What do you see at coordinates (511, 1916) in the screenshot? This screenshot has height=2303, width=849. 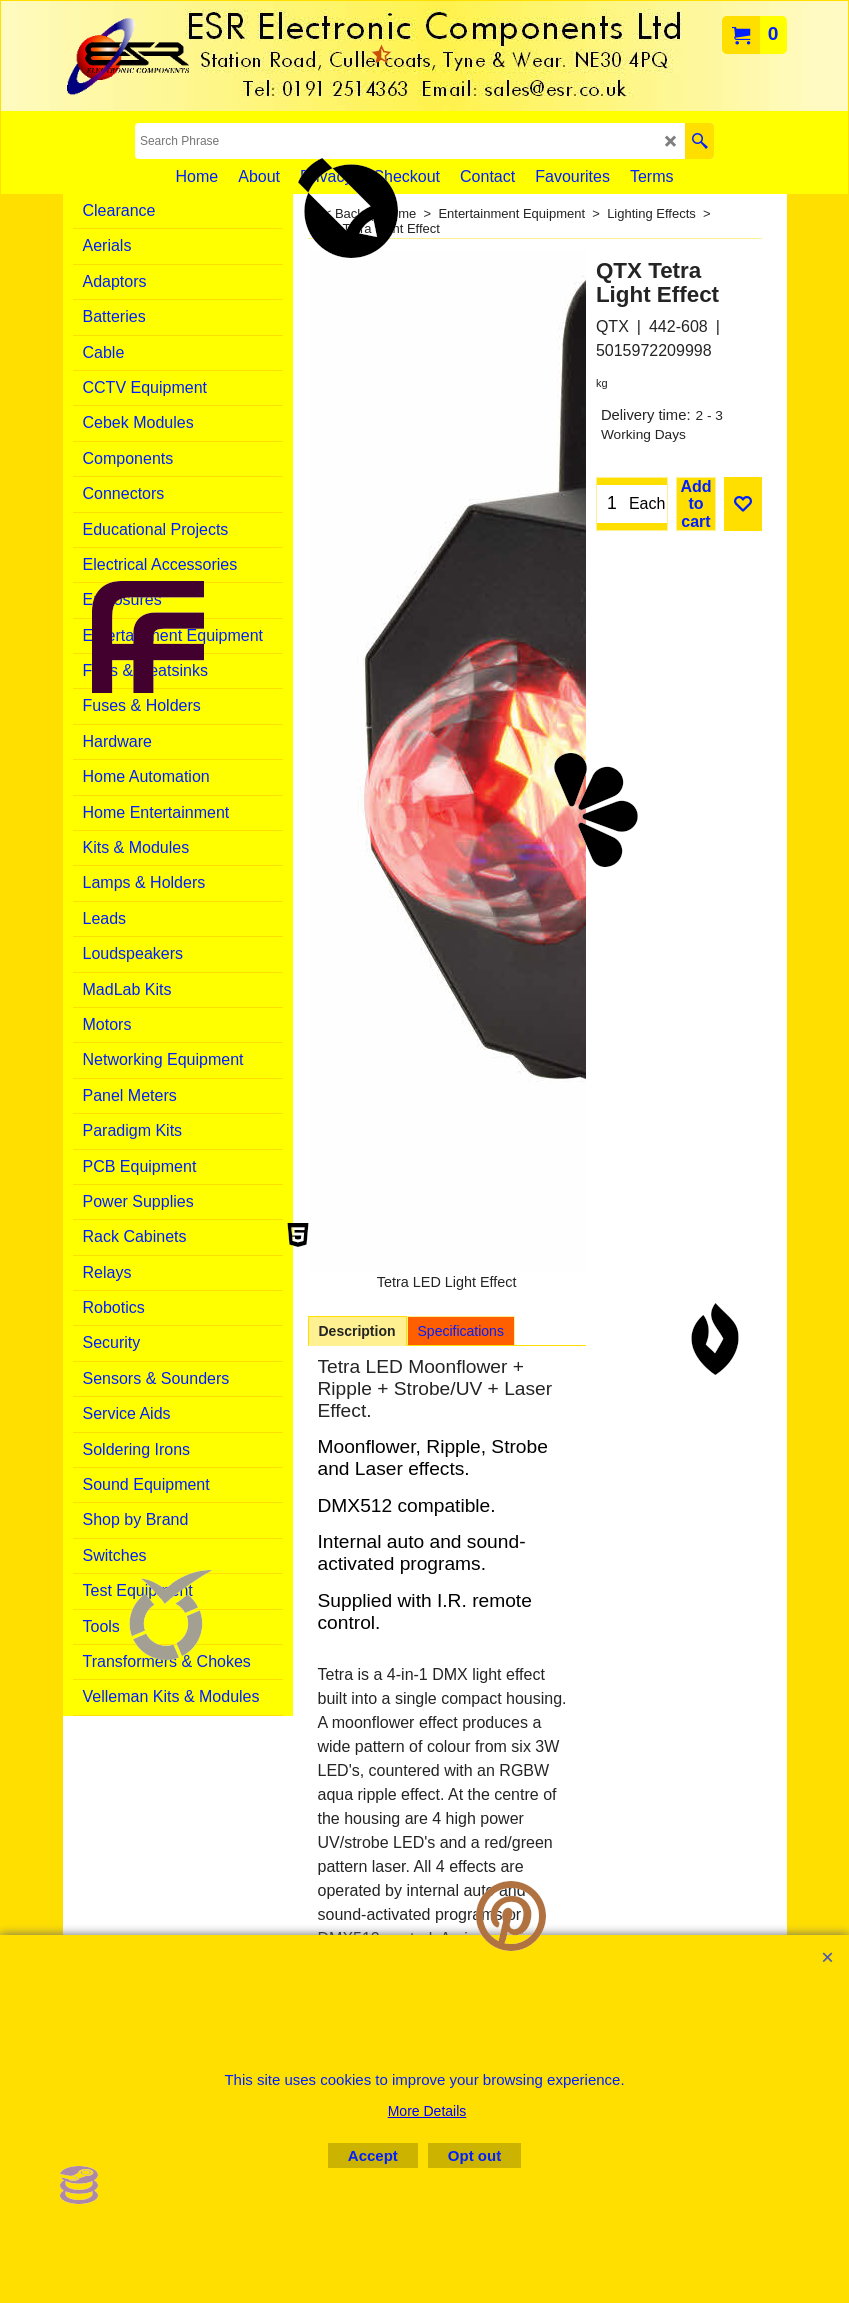 I see `open Pinterest app` at bounding box center [511, 1916].